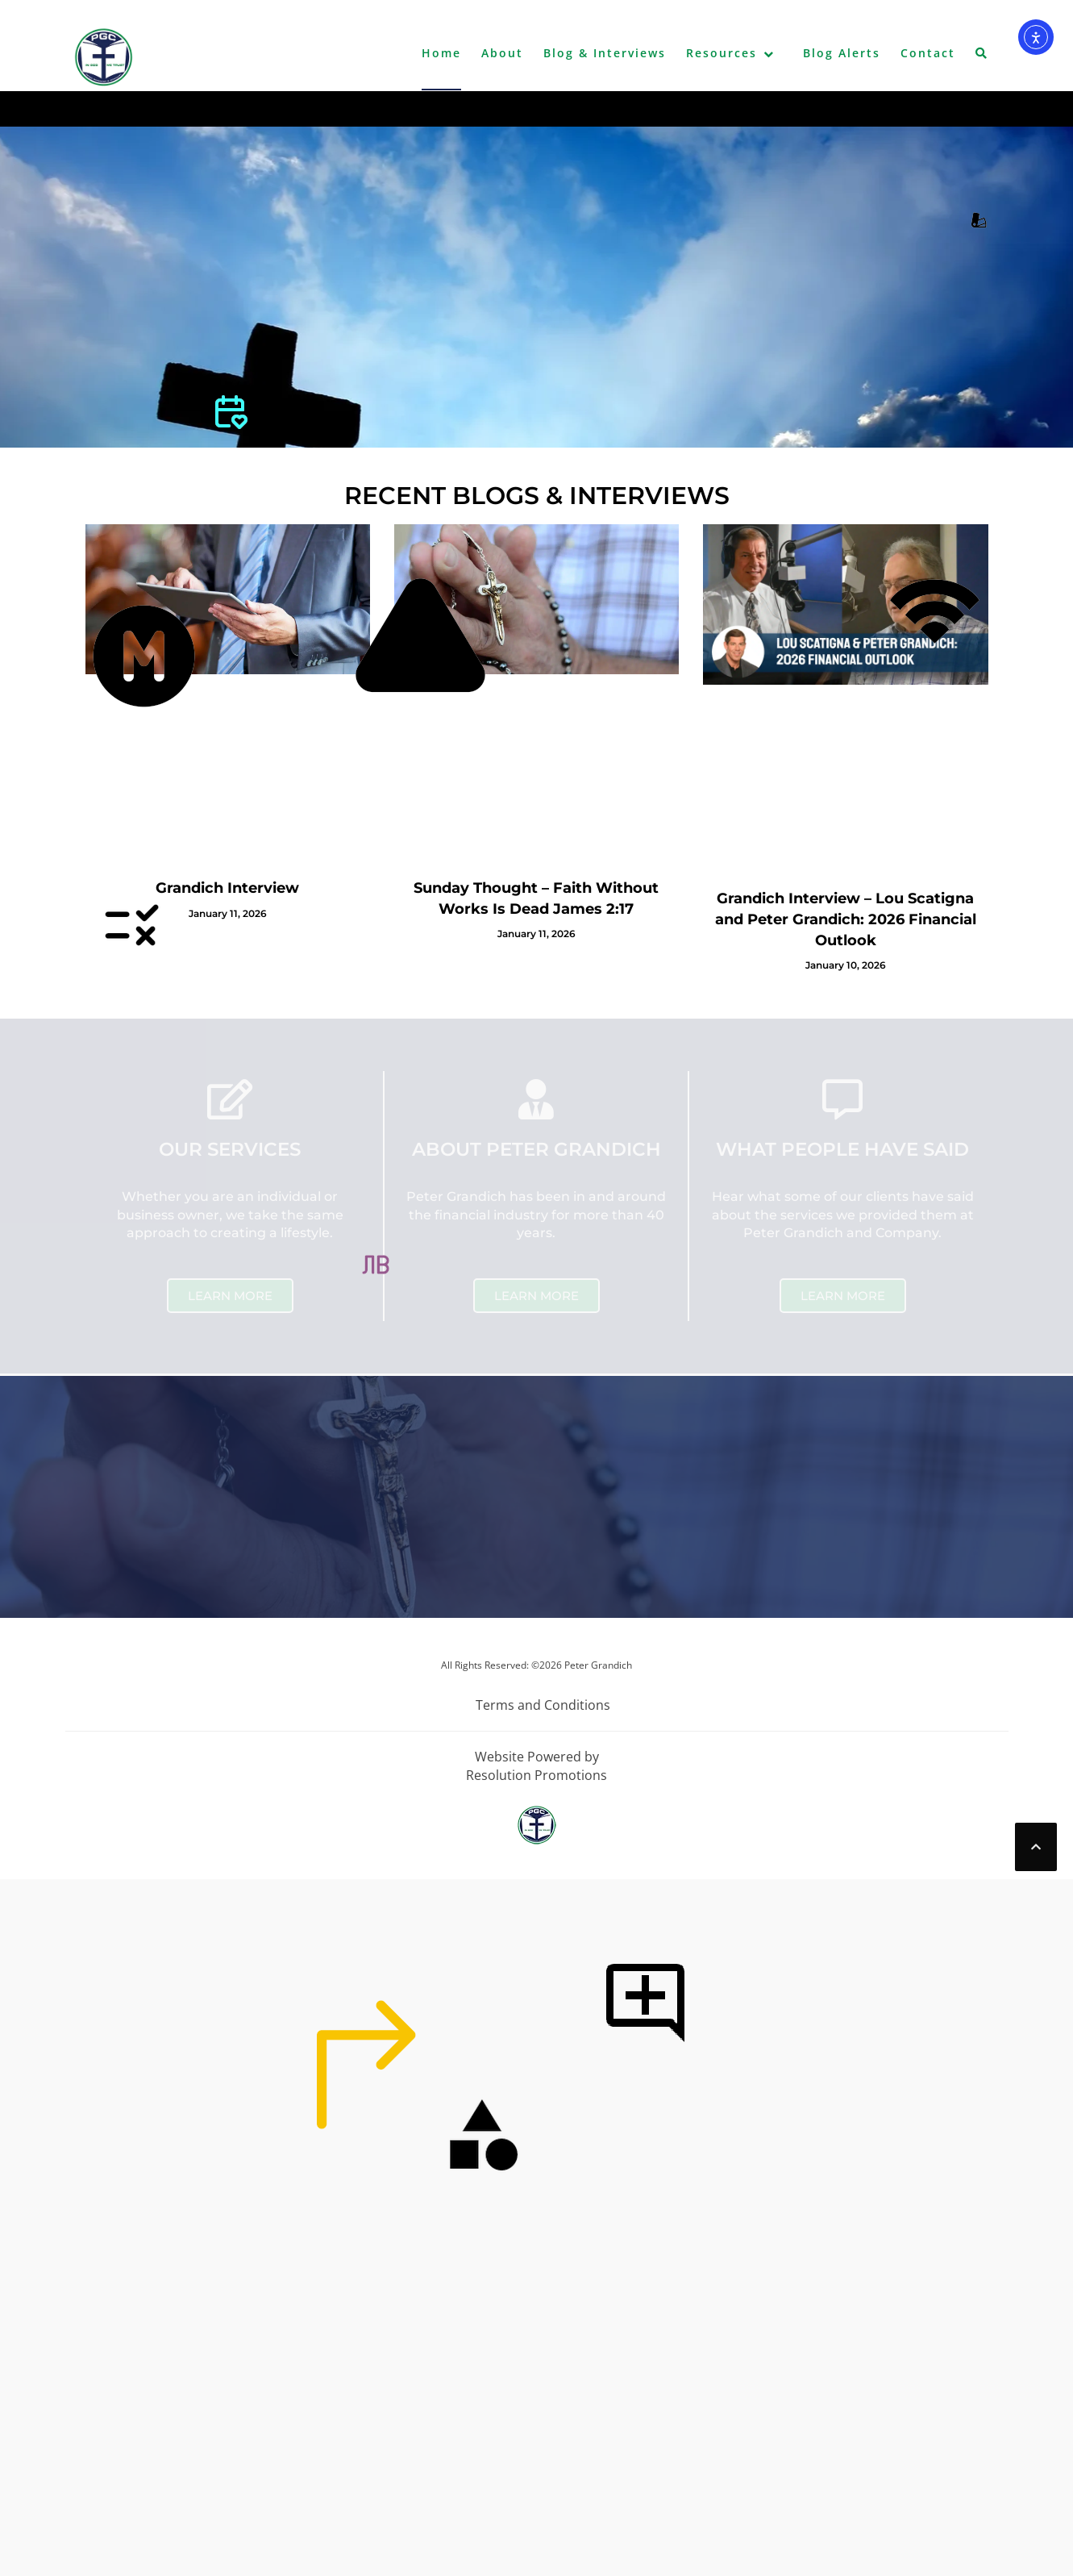 The image size is (1073, 2576). What do you see at coordinates (645, 2003) in the screenshot?
I see `add a new comment` at bounding box center [645, 2003].